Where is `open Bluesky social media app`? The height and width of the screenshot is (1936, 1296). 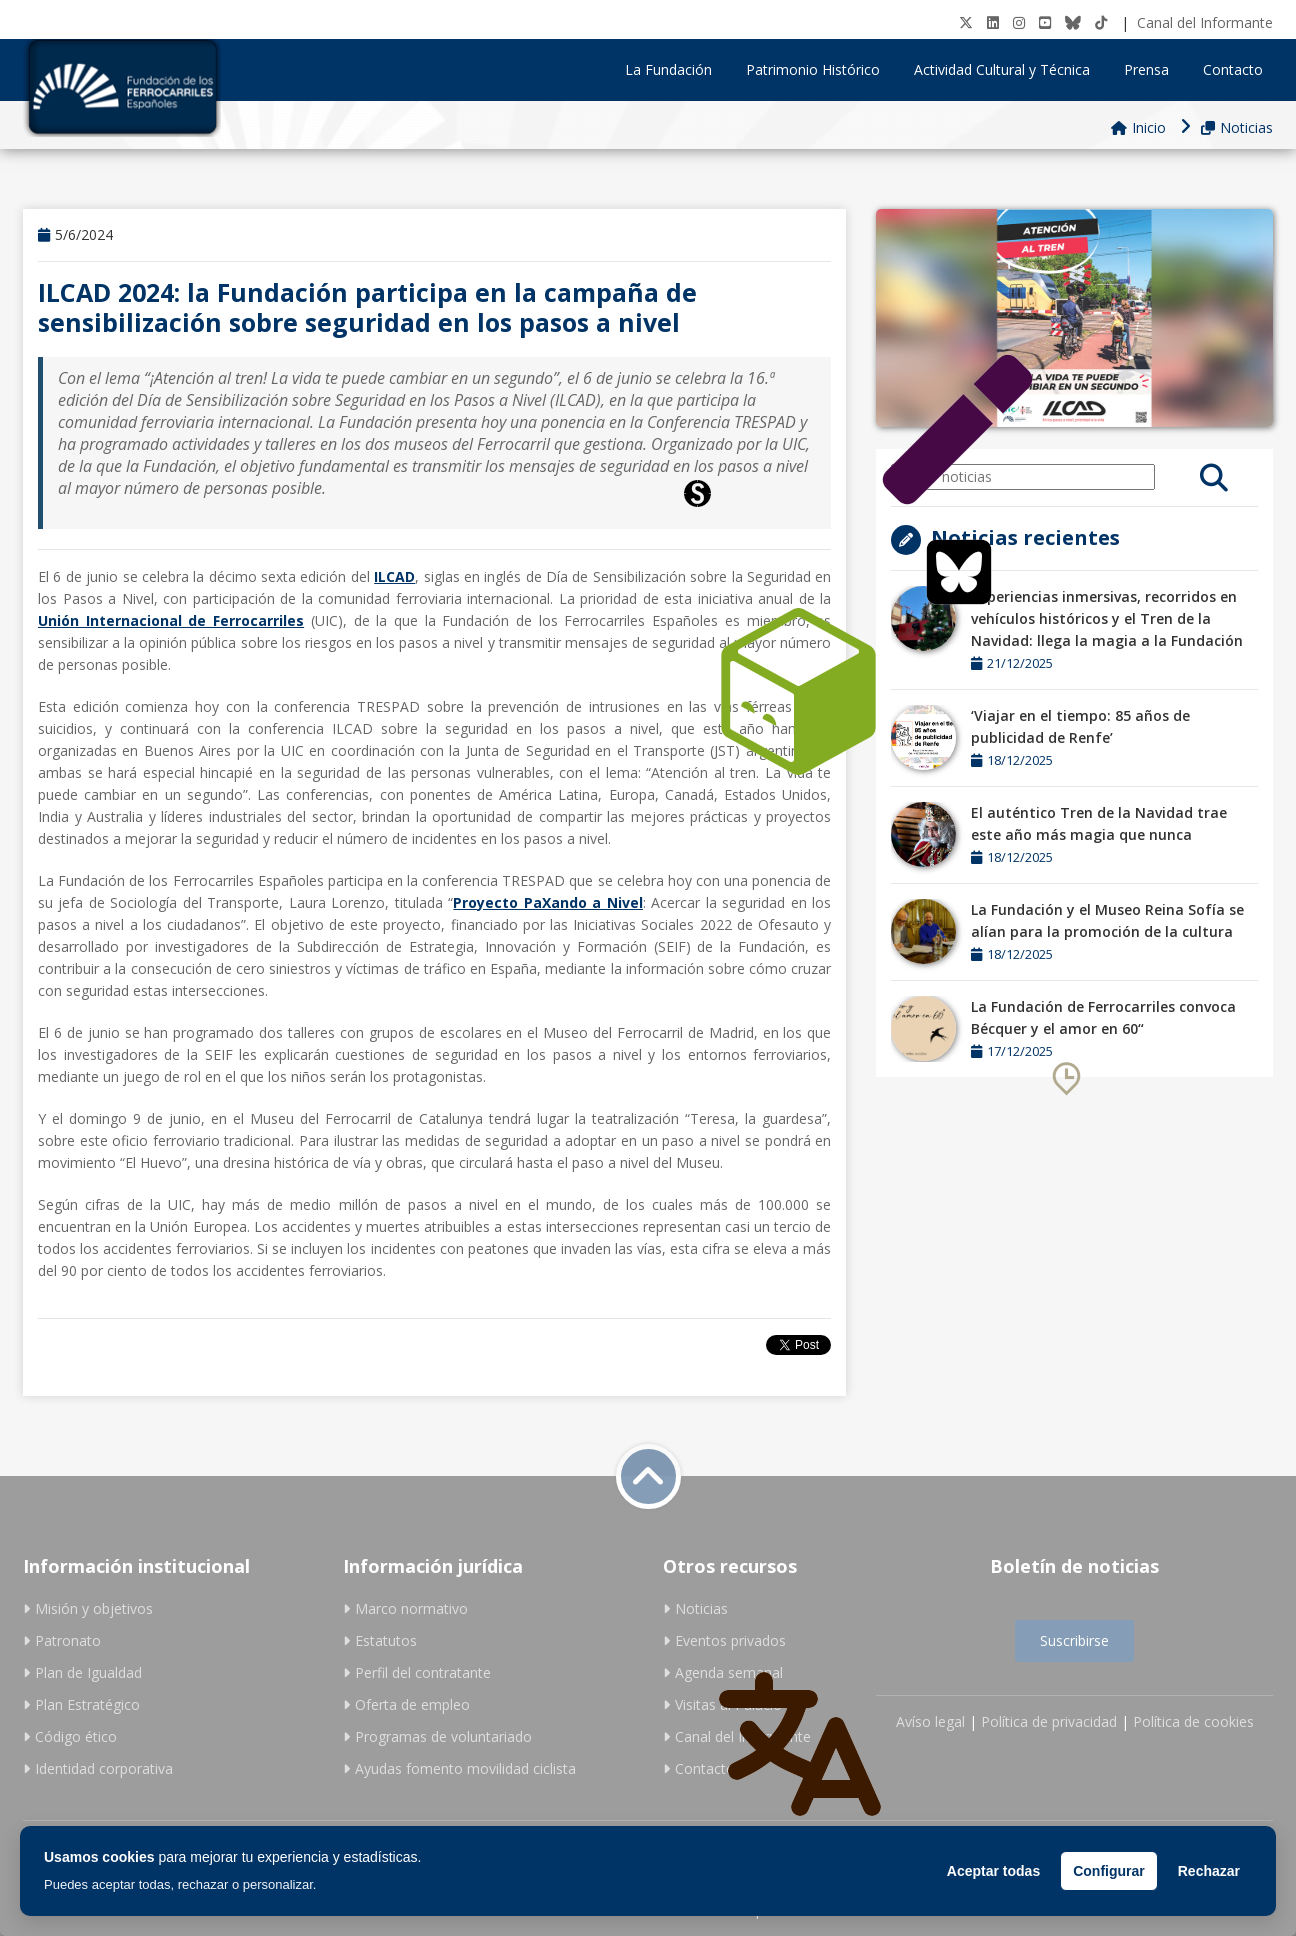
open Bluesky social media app is located at coordinates (959, 572).